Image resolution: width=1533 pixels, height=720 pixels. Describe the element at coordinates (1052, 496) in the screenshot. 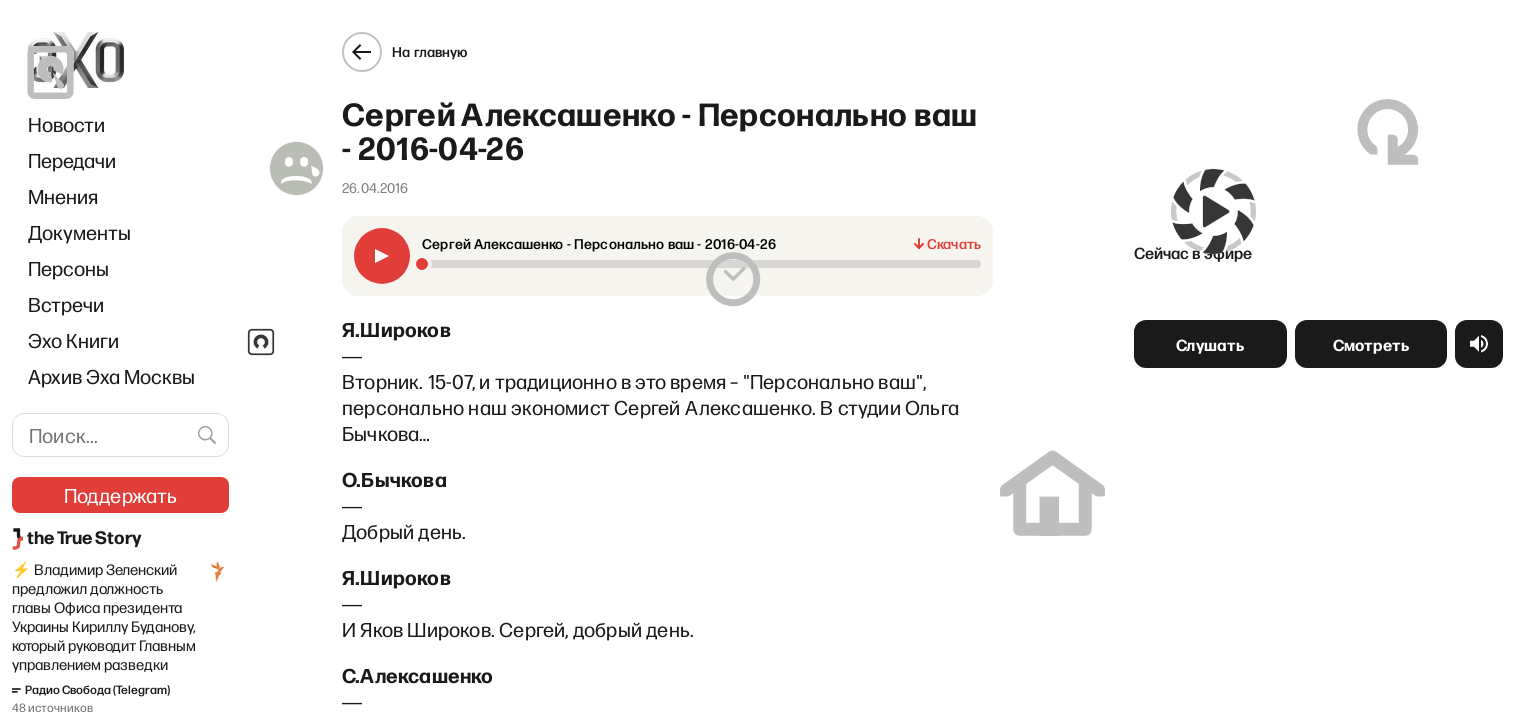

I see `navigate to home screen` at that location.